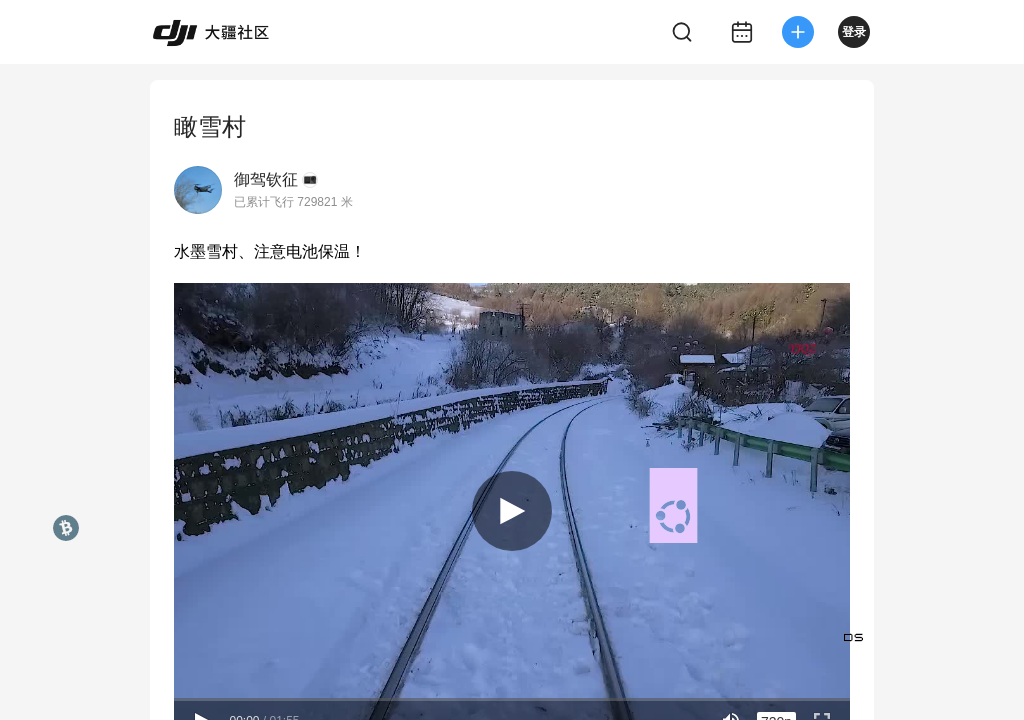 This screenshot has width=1024, height=720. I want to click on bitcoin cash cryptocurrency logo, so click(66, 528).